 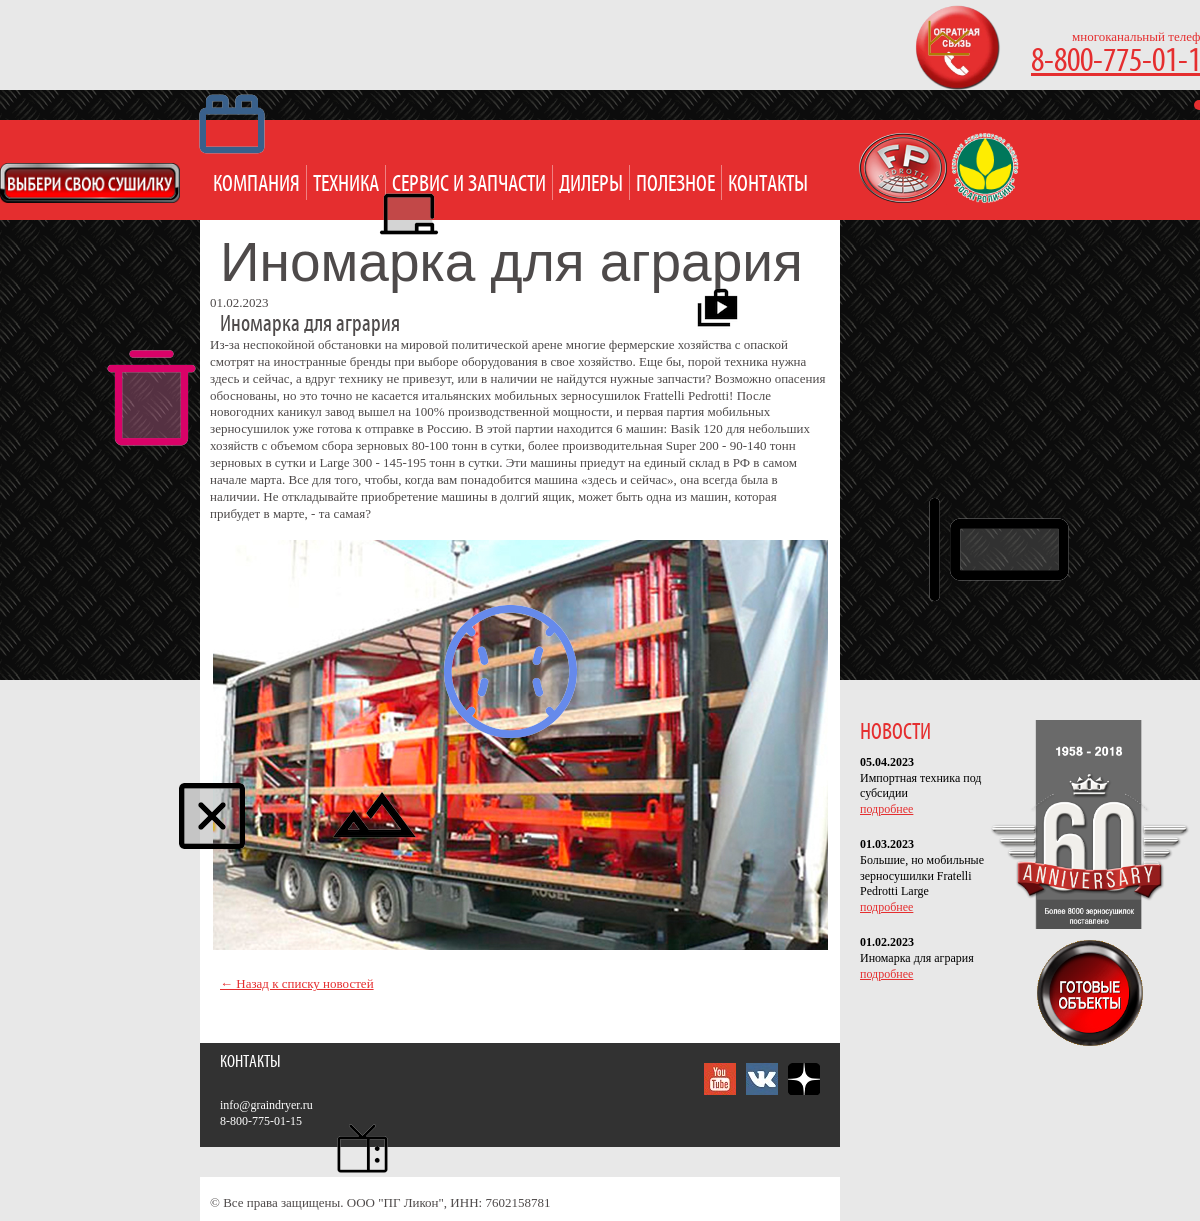 What do you see at coordinates (232, 124) in the screenshot?
I see `access building blocks or modular components` at bounding box center [232, 124].